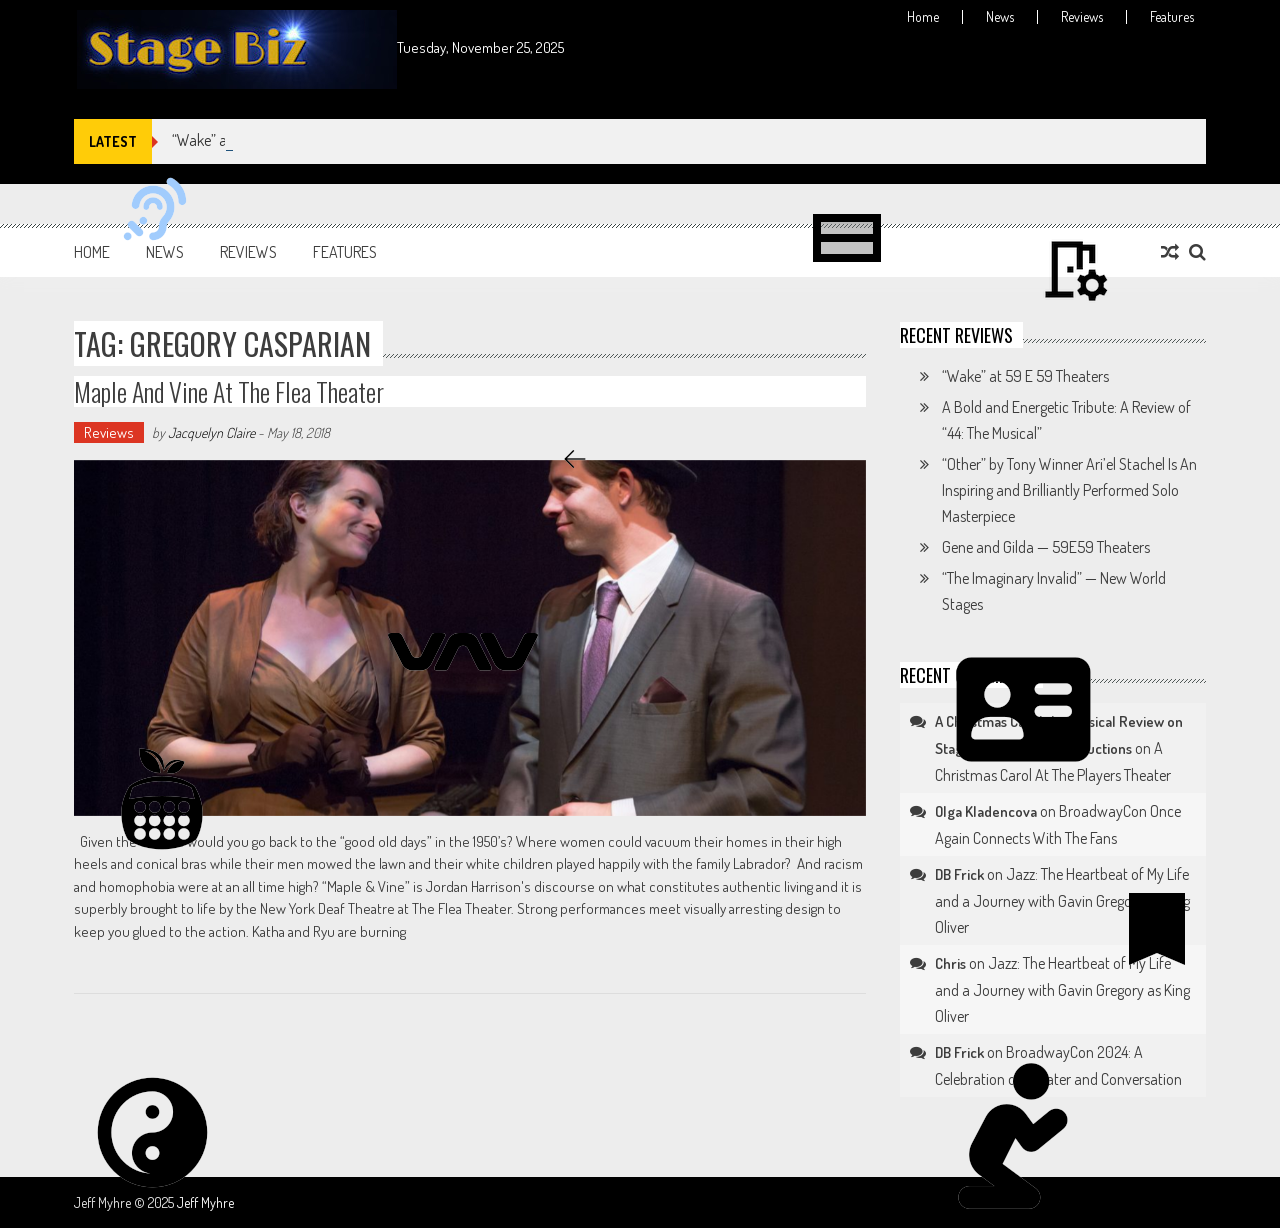  What do you see at coordinates (162, 799) in the screenshot?
I see `nutritionix logo` at bounding box center [162, 799].